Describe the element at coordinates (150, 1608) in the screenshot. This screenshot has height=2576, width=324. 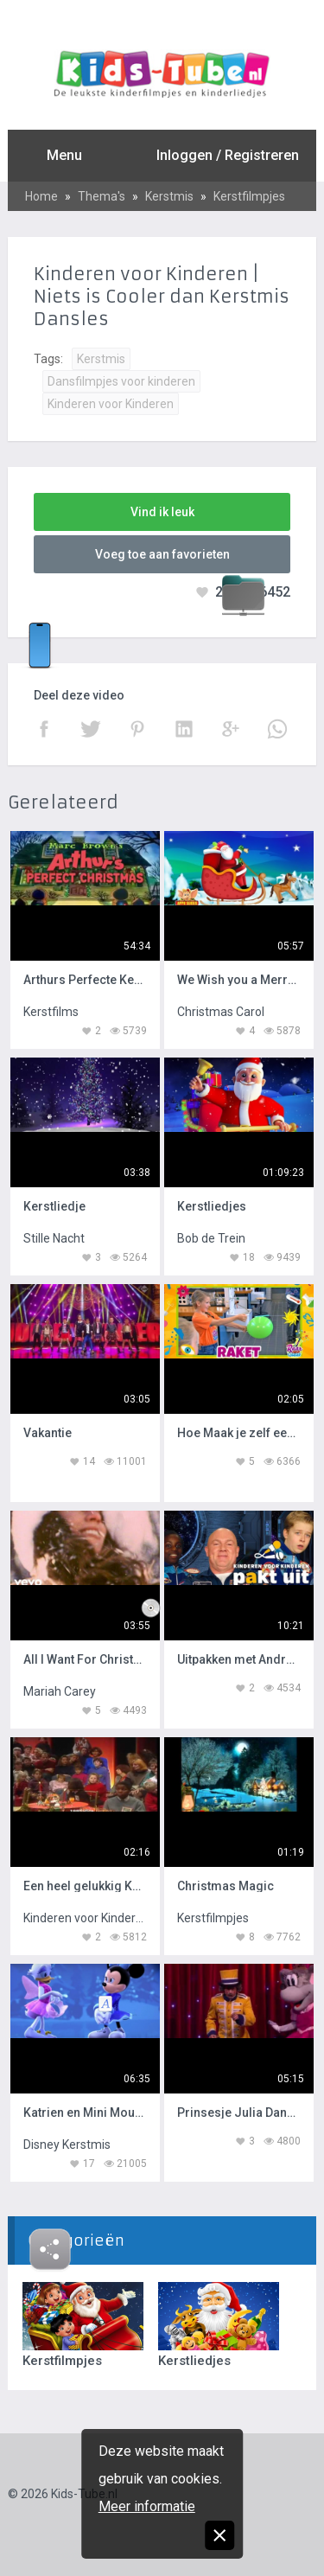
I see `access DVD drive or optical disc` at that location.